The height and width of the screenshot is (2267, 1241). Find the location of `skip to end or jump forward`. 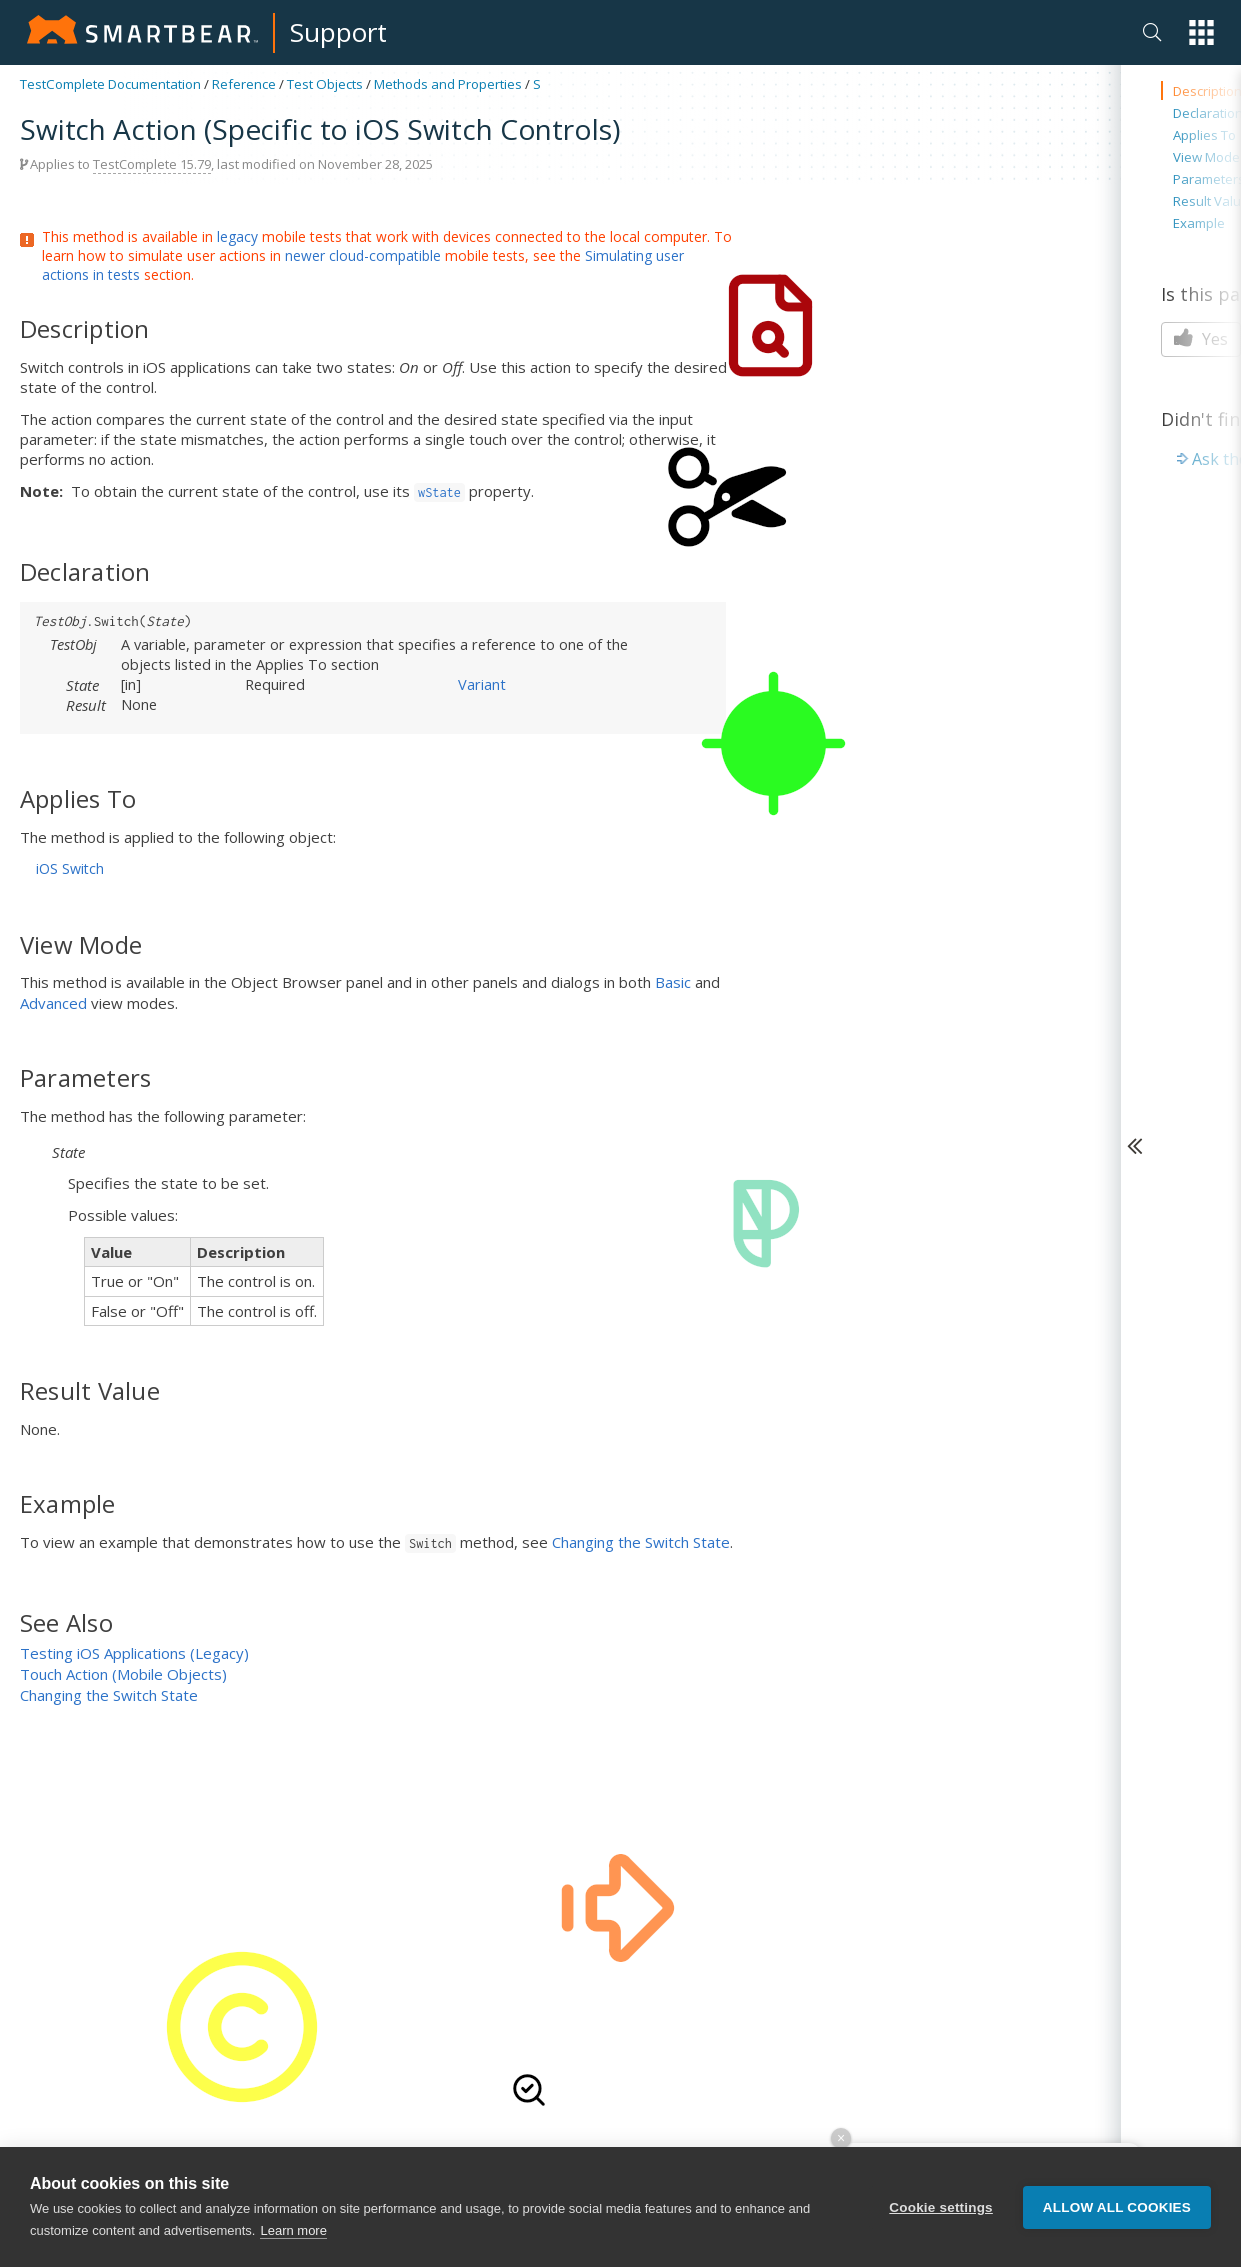

skip to end or jump forward is located at coordinates (615, 1908).